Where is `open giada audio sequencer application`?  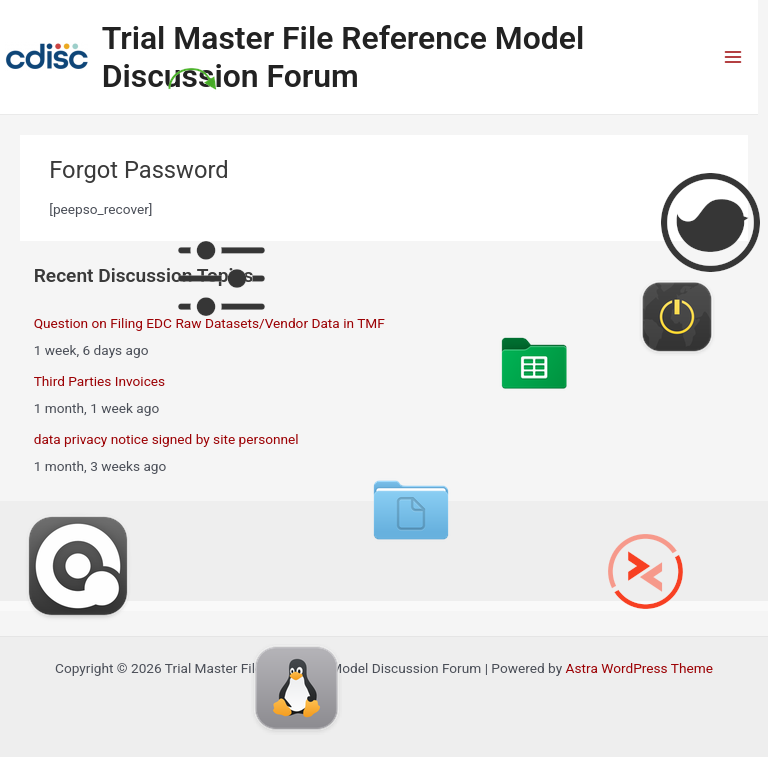 open giada audio sequencer application is located at coordinates (78, 566).